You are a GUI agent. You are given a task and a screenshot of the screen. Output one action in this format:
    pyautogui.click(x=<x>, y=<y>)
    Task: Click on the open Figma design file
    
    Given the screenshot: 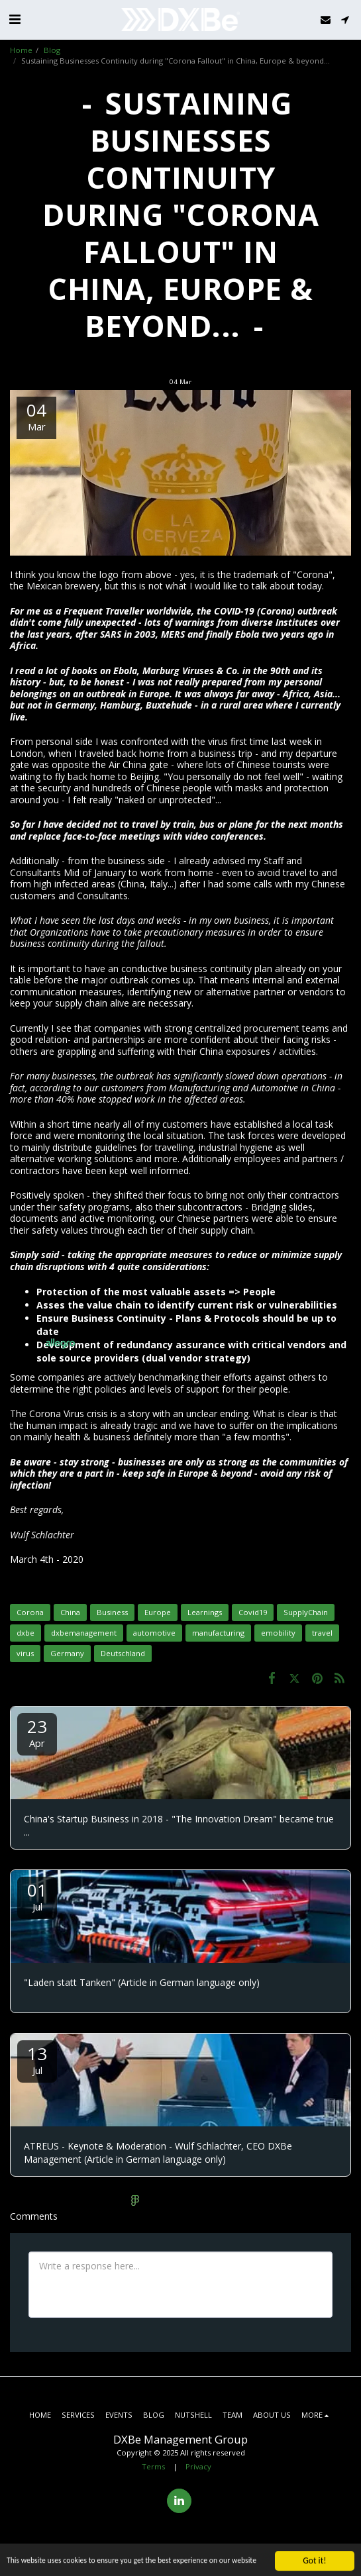 What is the action you would take?
    pyautogui.click(x=135, y=2201)
    